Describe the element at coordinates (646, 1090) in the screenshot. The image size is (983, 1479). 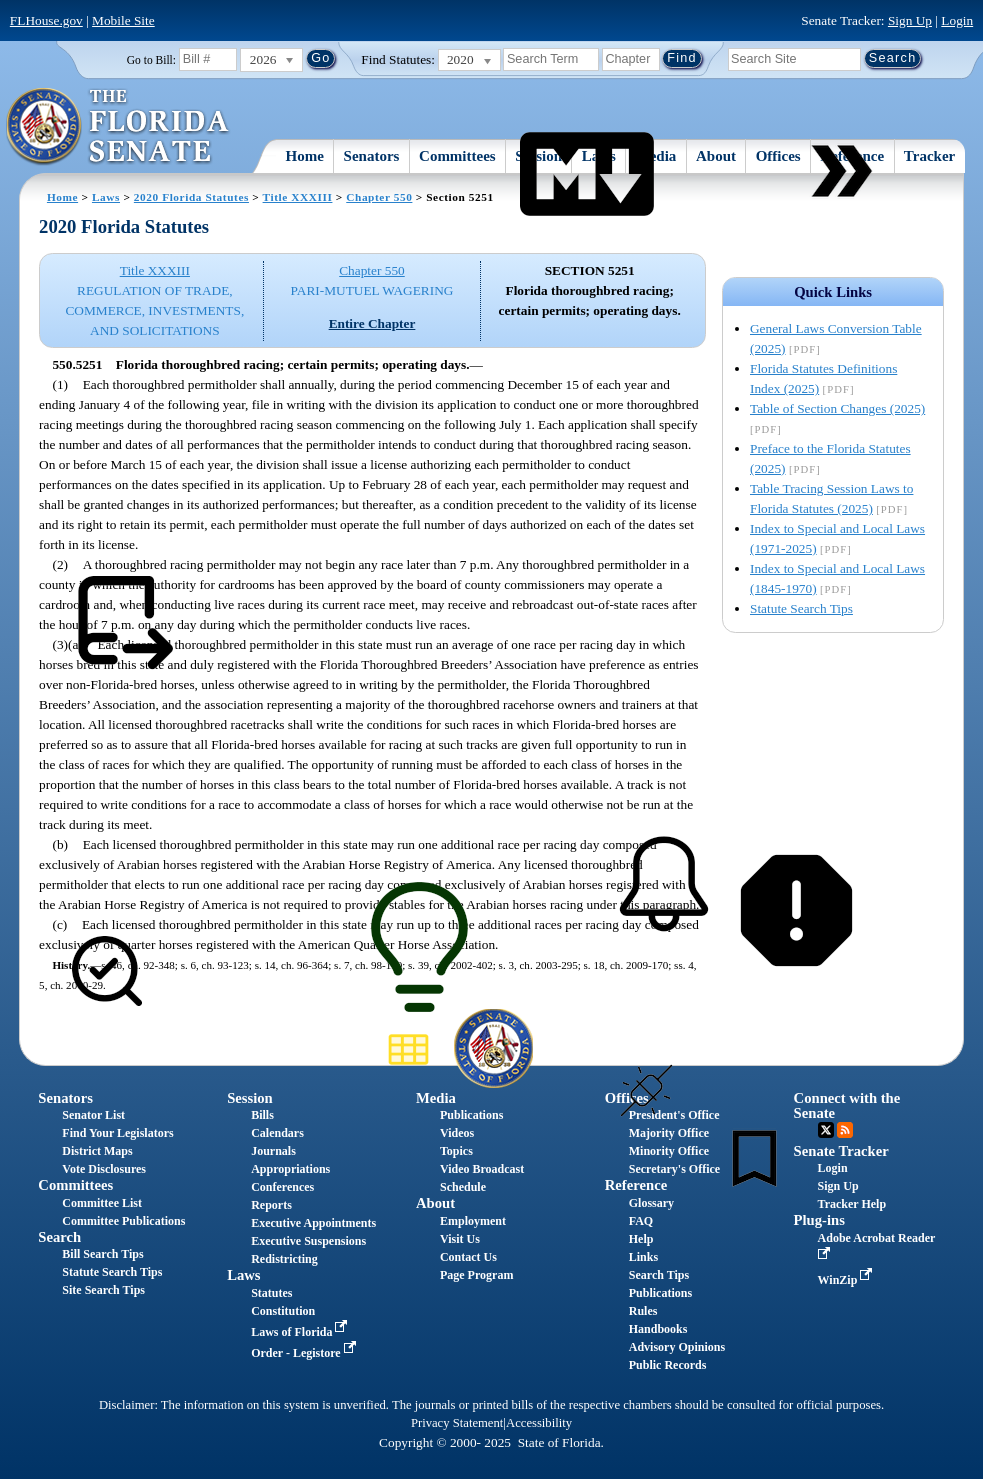
I see `indicates an active connection established` at that location.